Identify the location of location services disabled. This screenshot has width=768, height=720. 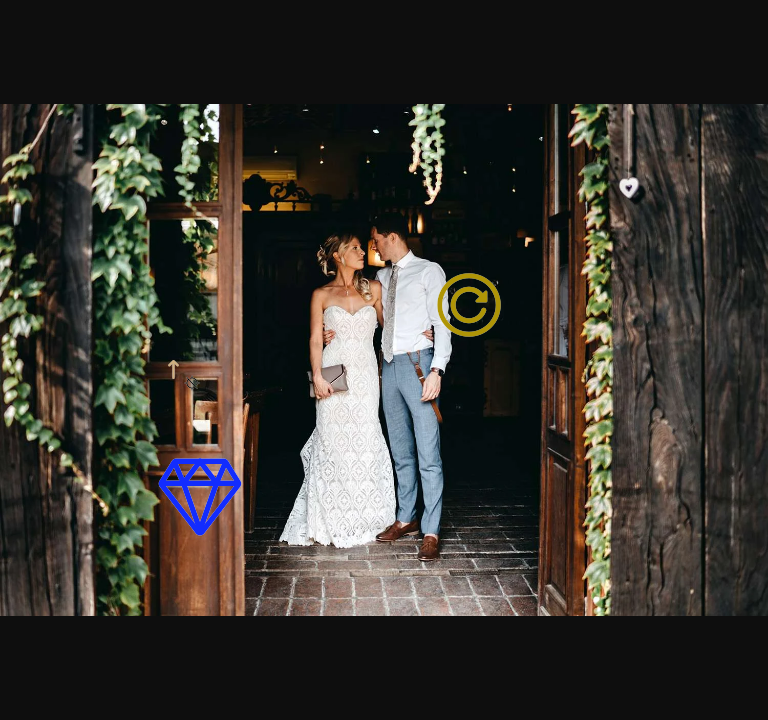
(192, 383).